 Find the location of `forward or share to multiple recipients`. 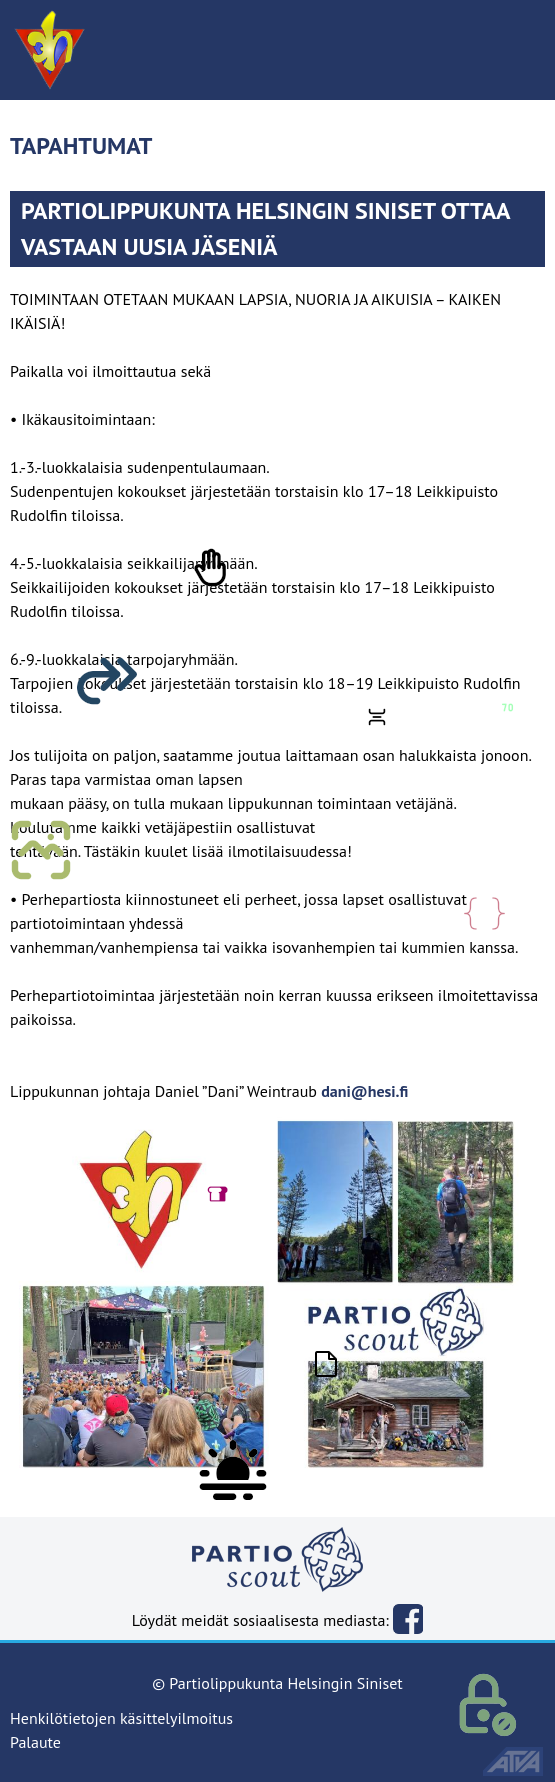

forward or share to multiple recipients is located at coordinates (107, 681).